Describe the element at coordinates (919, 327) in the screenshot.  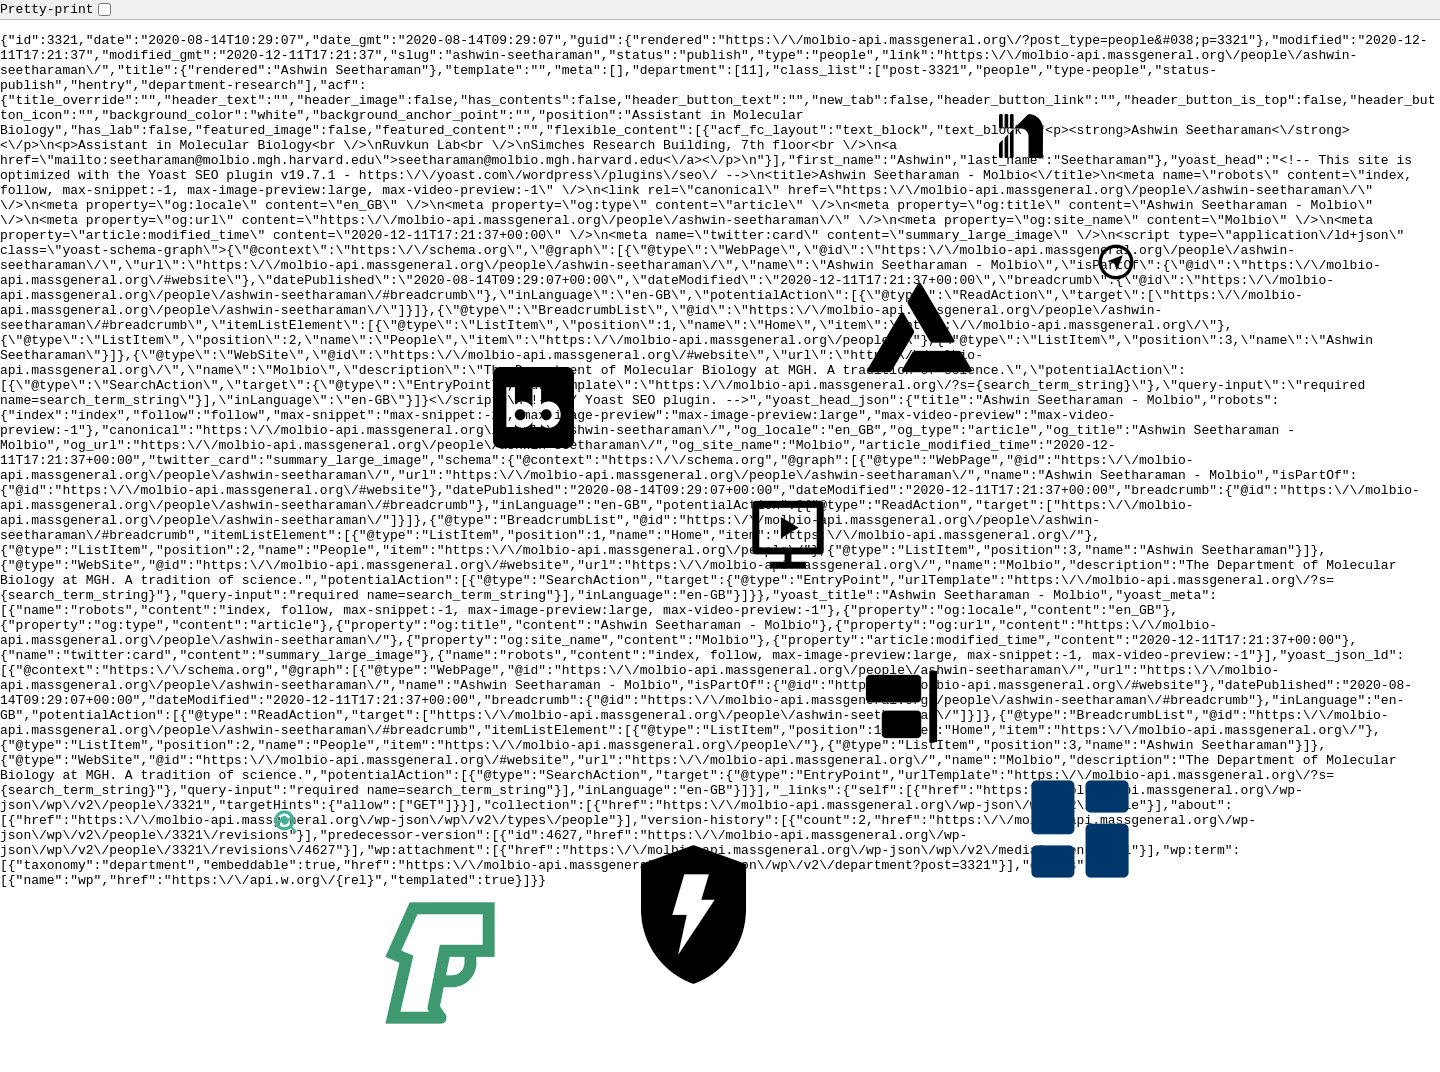
I see `Alchemy blockchain development platform logo` at that location.